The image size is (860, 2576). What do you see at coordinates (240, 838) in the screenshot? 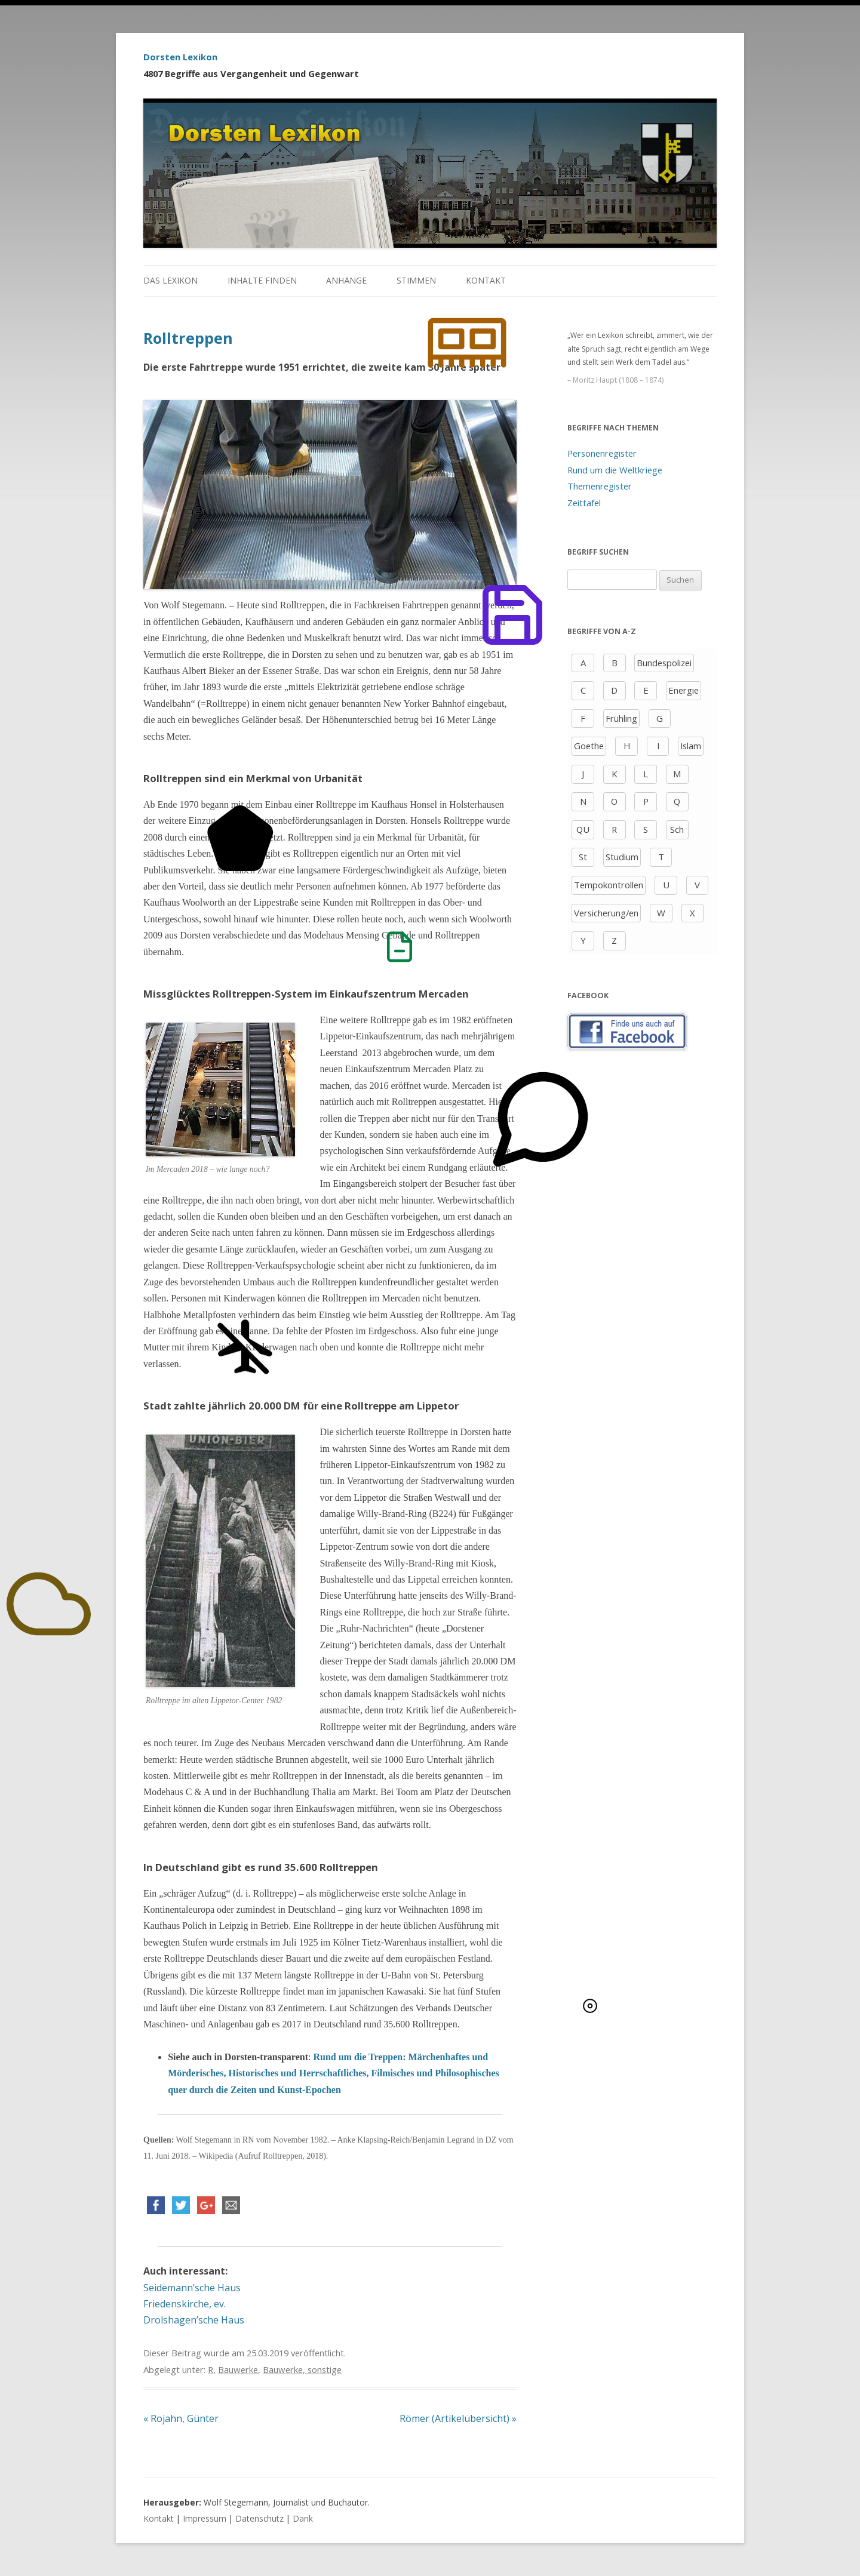
I see `indicates a pentagon shape or geometric element` at bounding box center [240, 838].